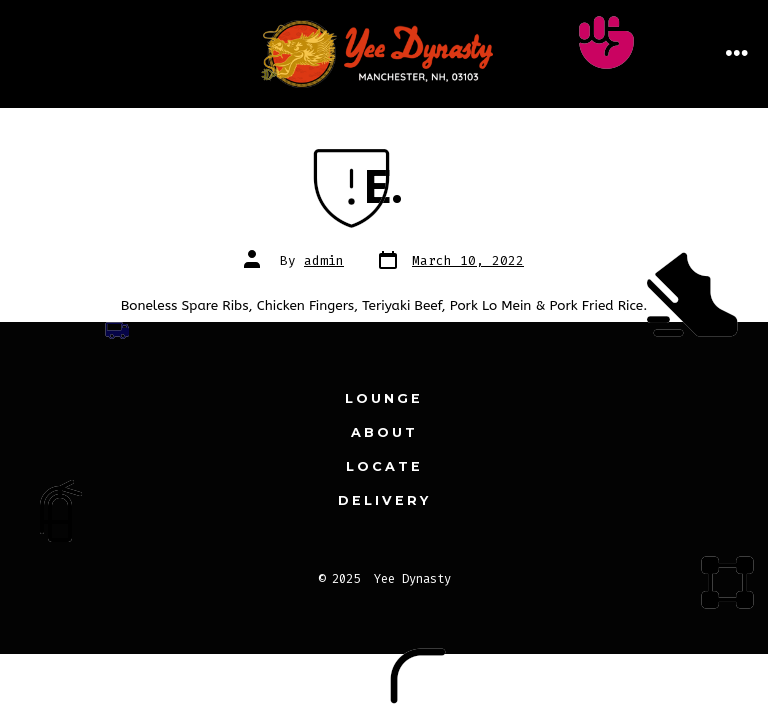  What do you see at coordinates (58, 512) in the screenshot?
I see `access fire safety information` at bounding box center [58, 512].